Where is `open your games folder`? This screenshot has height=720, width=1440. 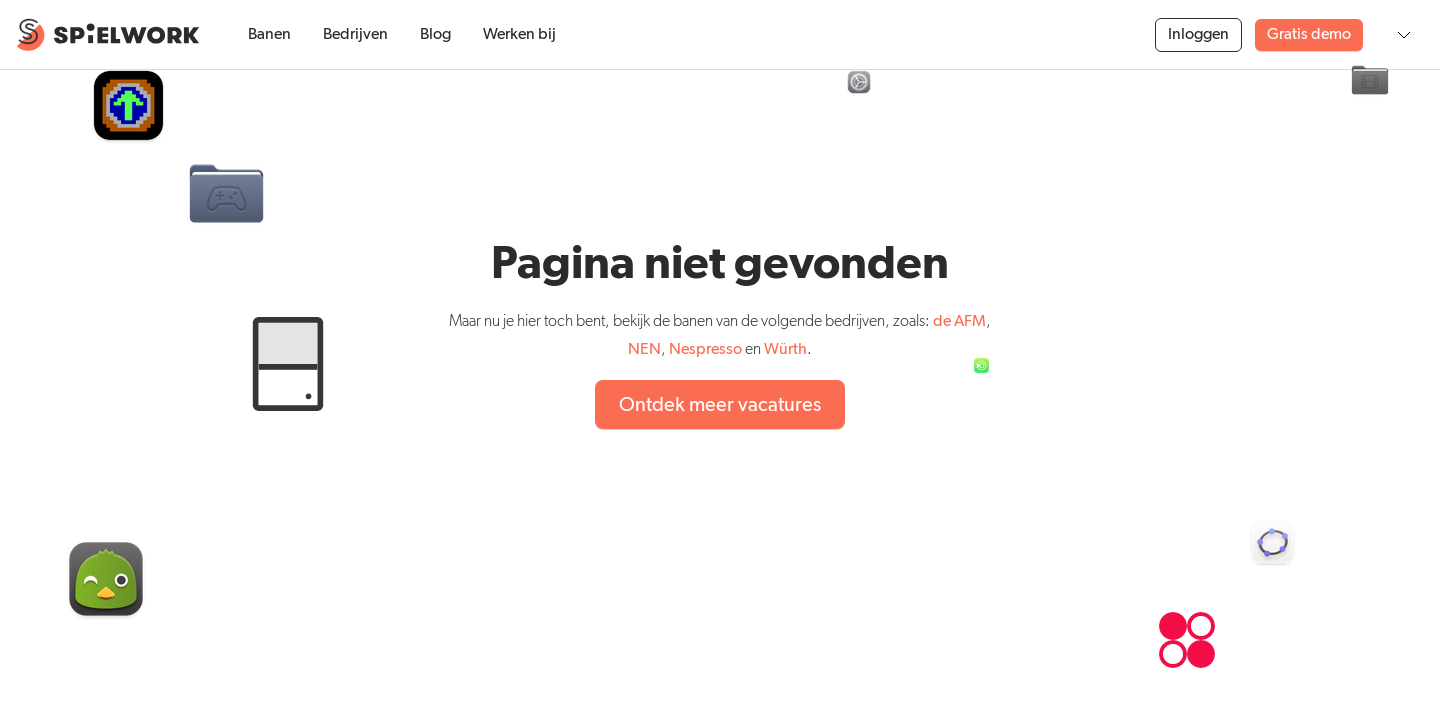 open your games folder is located at coordinates (226, 193).